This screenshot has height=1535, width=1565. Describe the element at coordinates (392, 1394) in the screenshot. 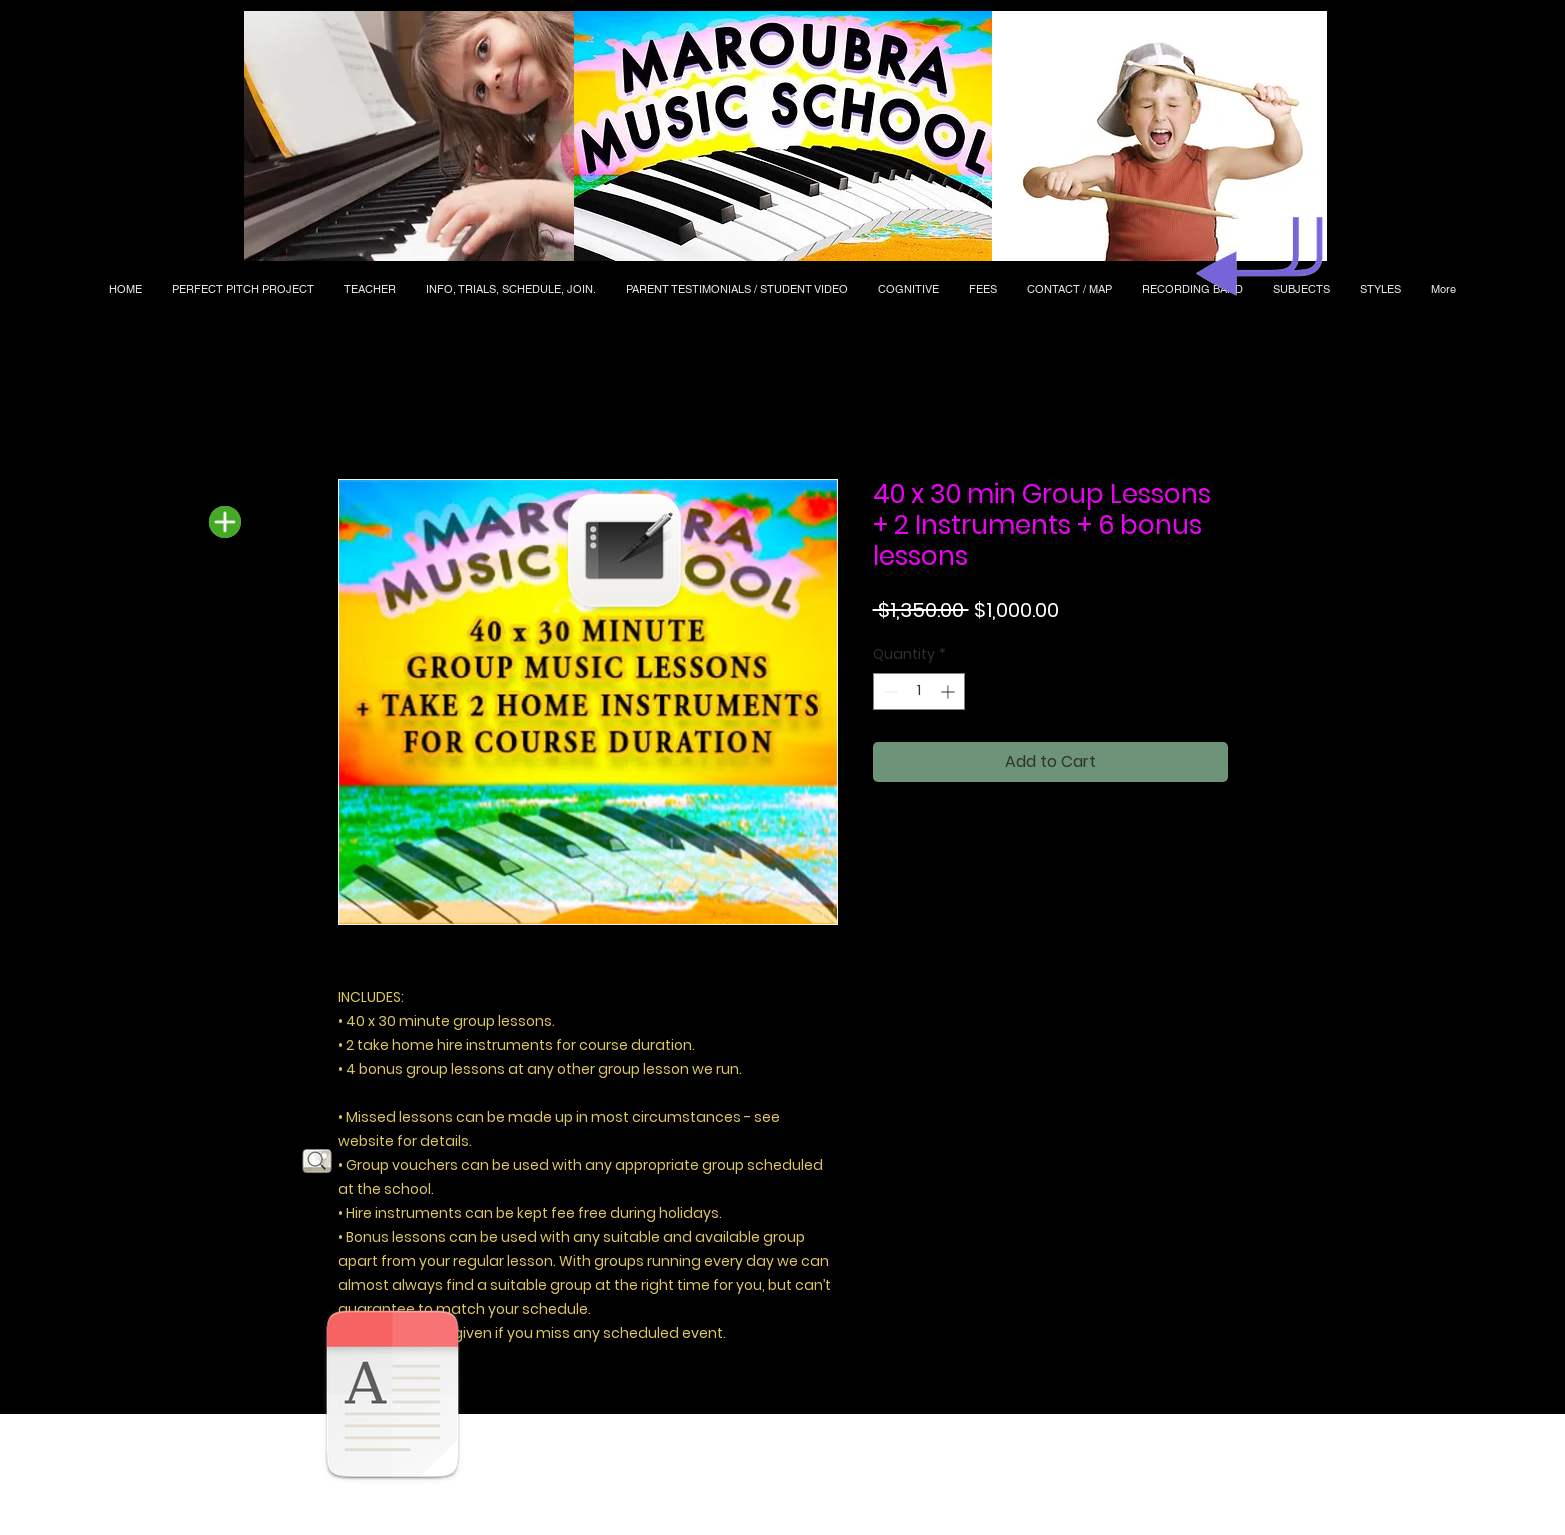

I see `open ebook reader application` at that location.